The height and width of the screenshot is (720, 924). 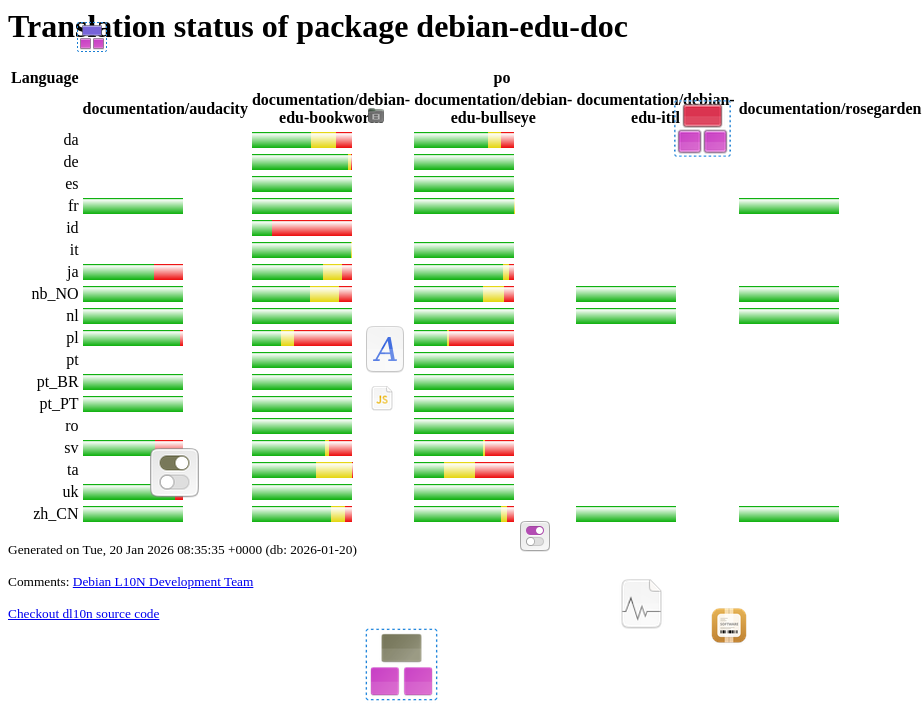 I want to click on indicates a javascript source file, so click(x=382, y=398).